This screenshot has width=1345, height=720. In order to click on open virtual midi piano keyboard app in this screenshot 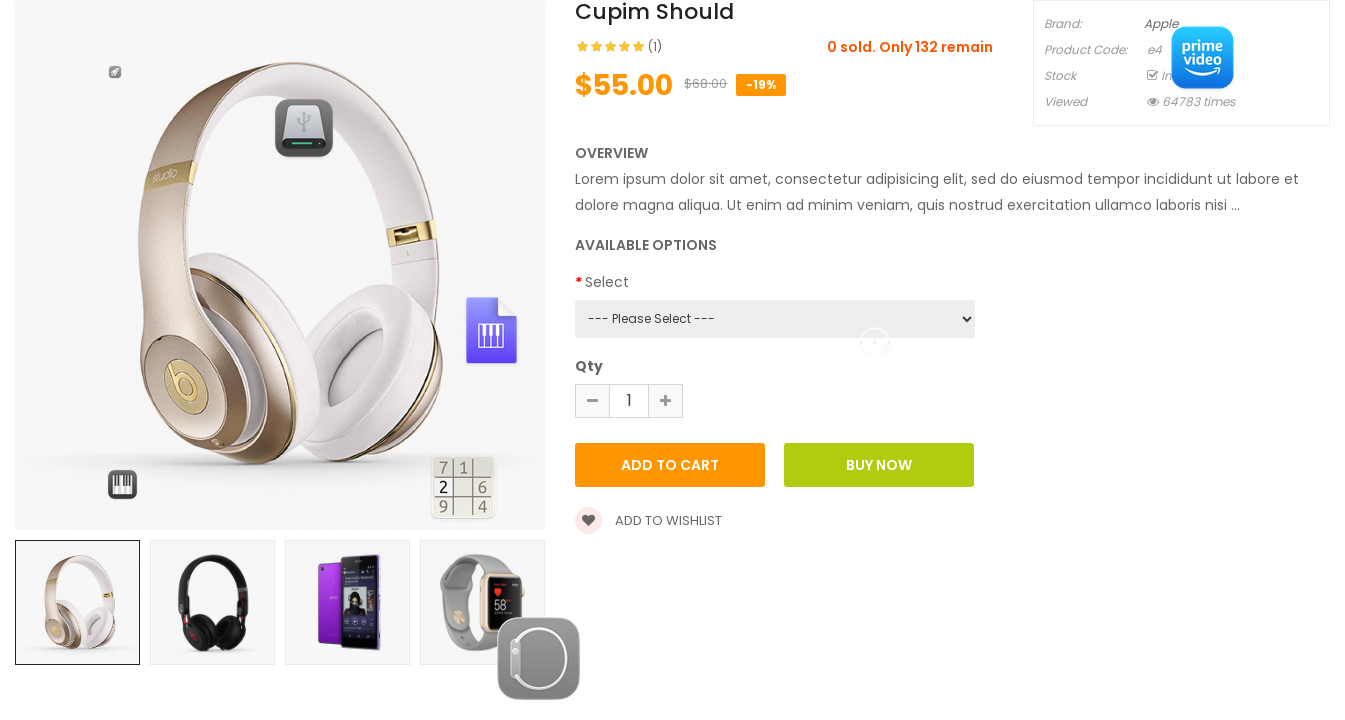, I will do `click(122, 484)`.